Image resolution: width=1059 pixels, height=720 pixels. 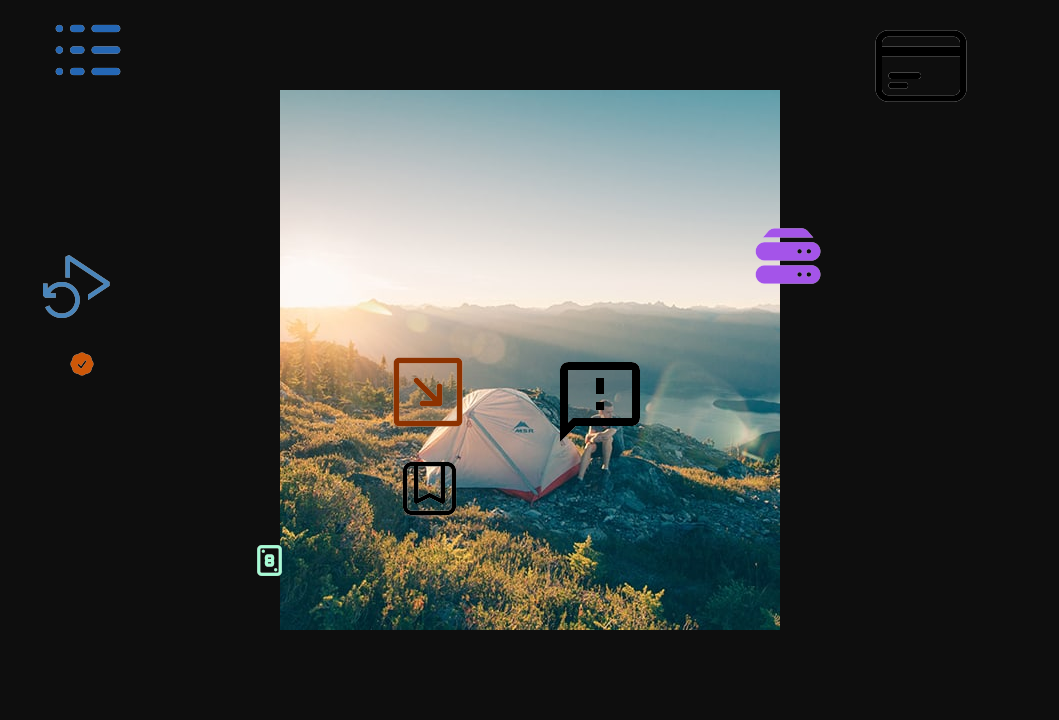 I want to click on playing card with number 8, so click(x=269, y=560).